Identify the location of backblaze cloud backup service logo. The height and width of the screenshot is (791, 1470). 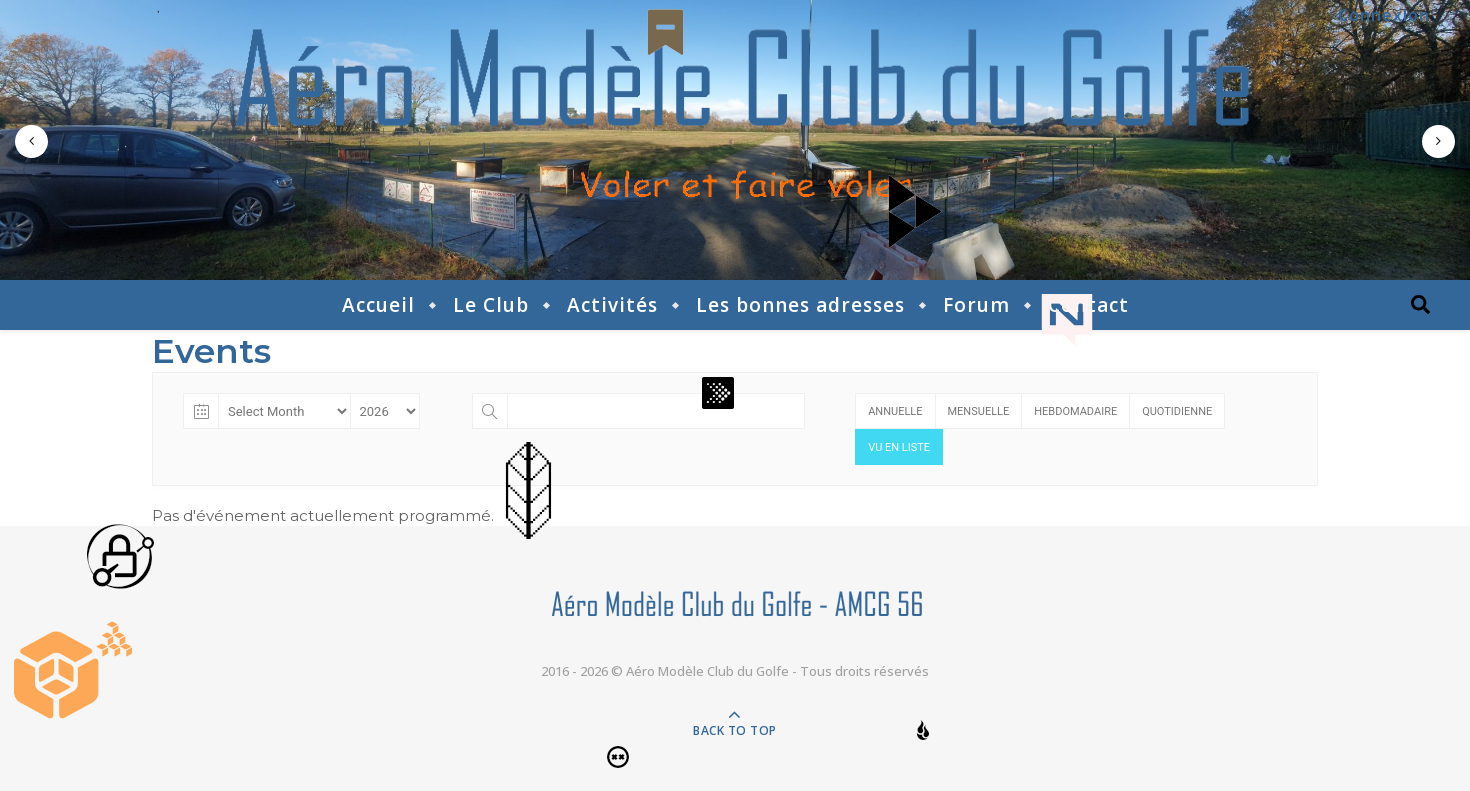
(923, 730).